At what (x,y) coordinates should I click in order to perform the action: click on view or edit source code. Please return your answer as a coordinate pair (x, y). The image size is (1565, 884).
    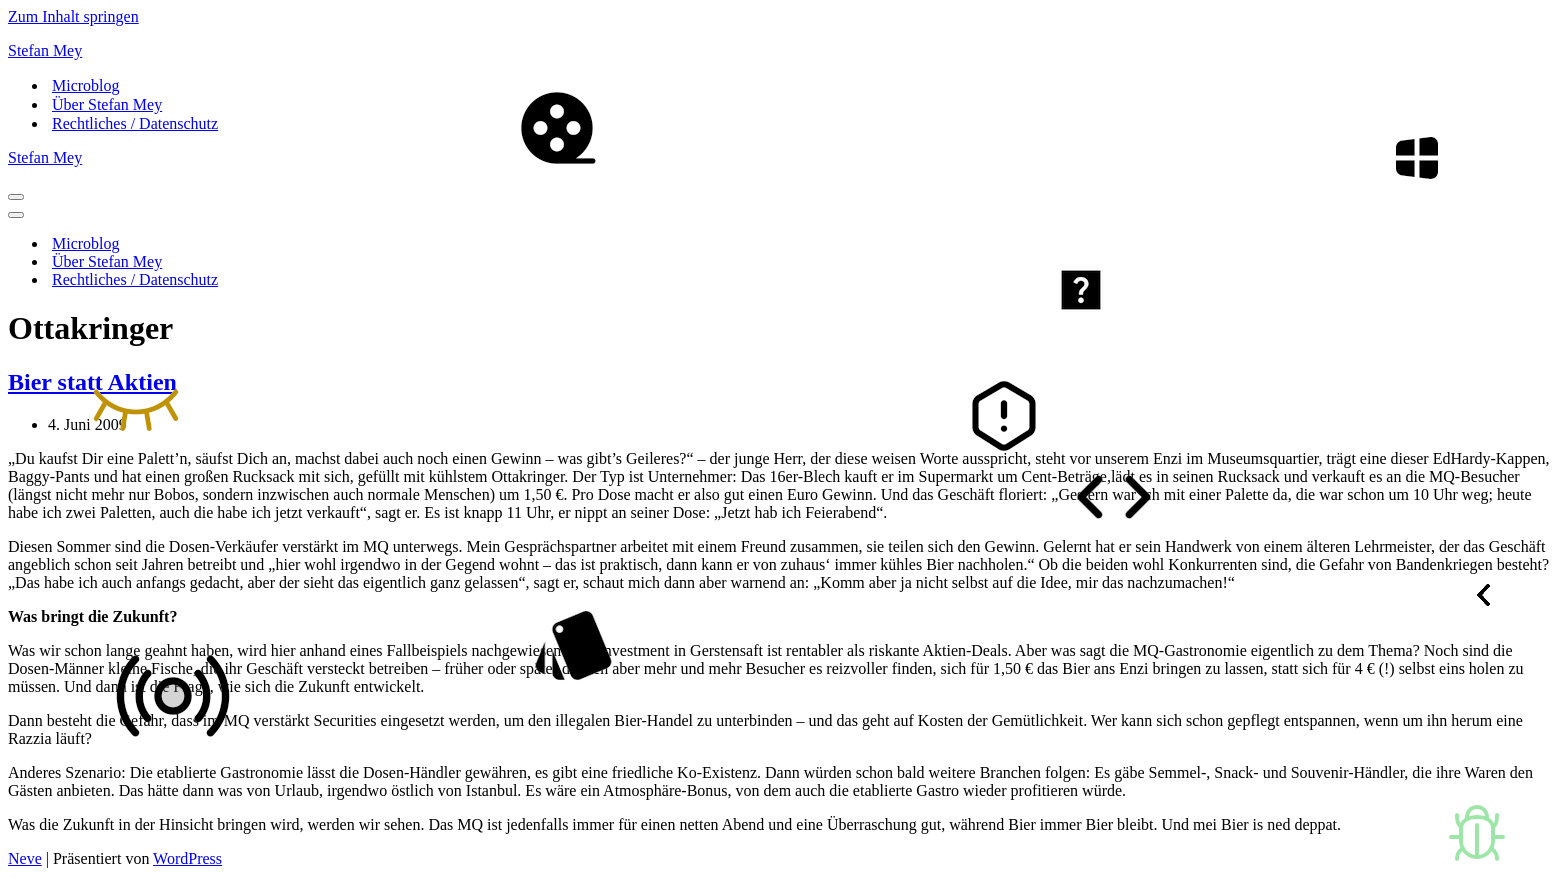
    Looking at the image, I should click on (1114, 497).